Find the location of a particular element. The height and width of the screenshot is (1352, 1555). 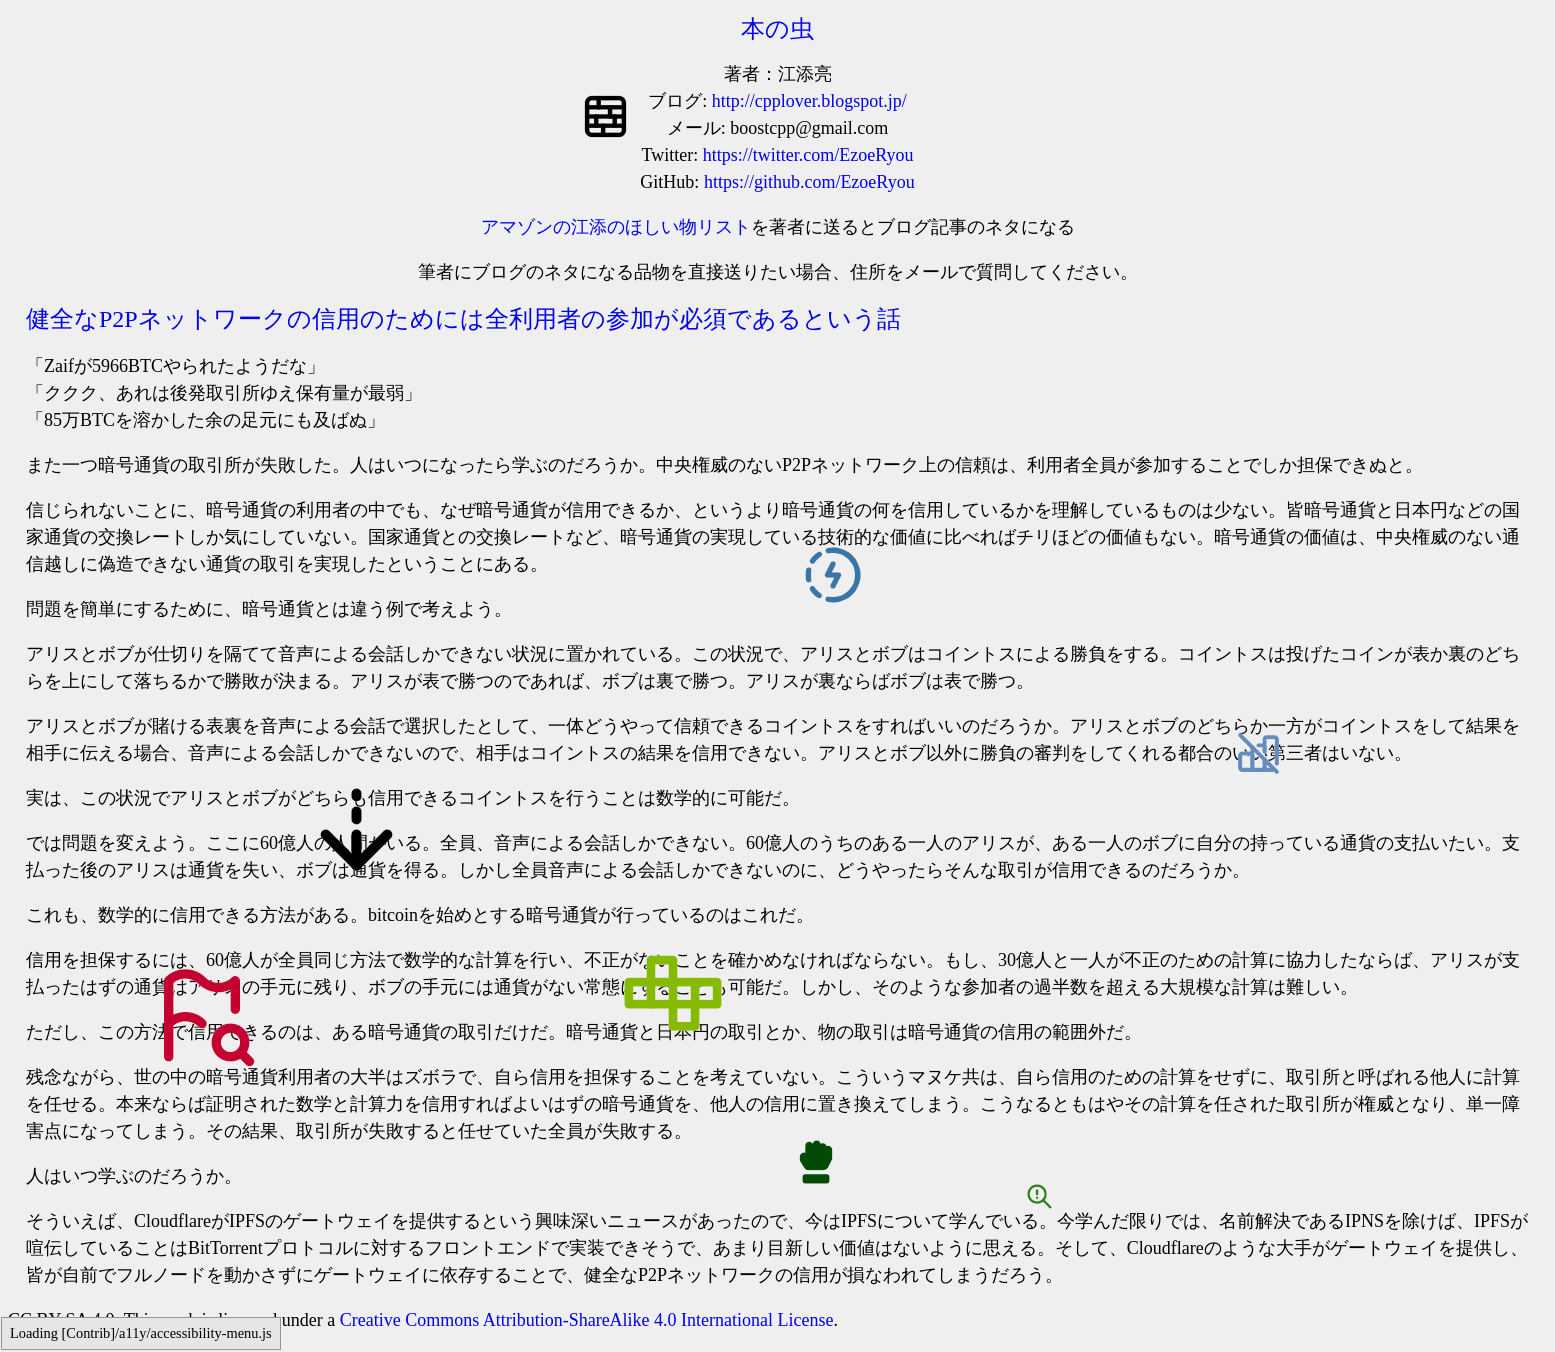

view 3d model unfolded net is located at coordinates (673, 991).